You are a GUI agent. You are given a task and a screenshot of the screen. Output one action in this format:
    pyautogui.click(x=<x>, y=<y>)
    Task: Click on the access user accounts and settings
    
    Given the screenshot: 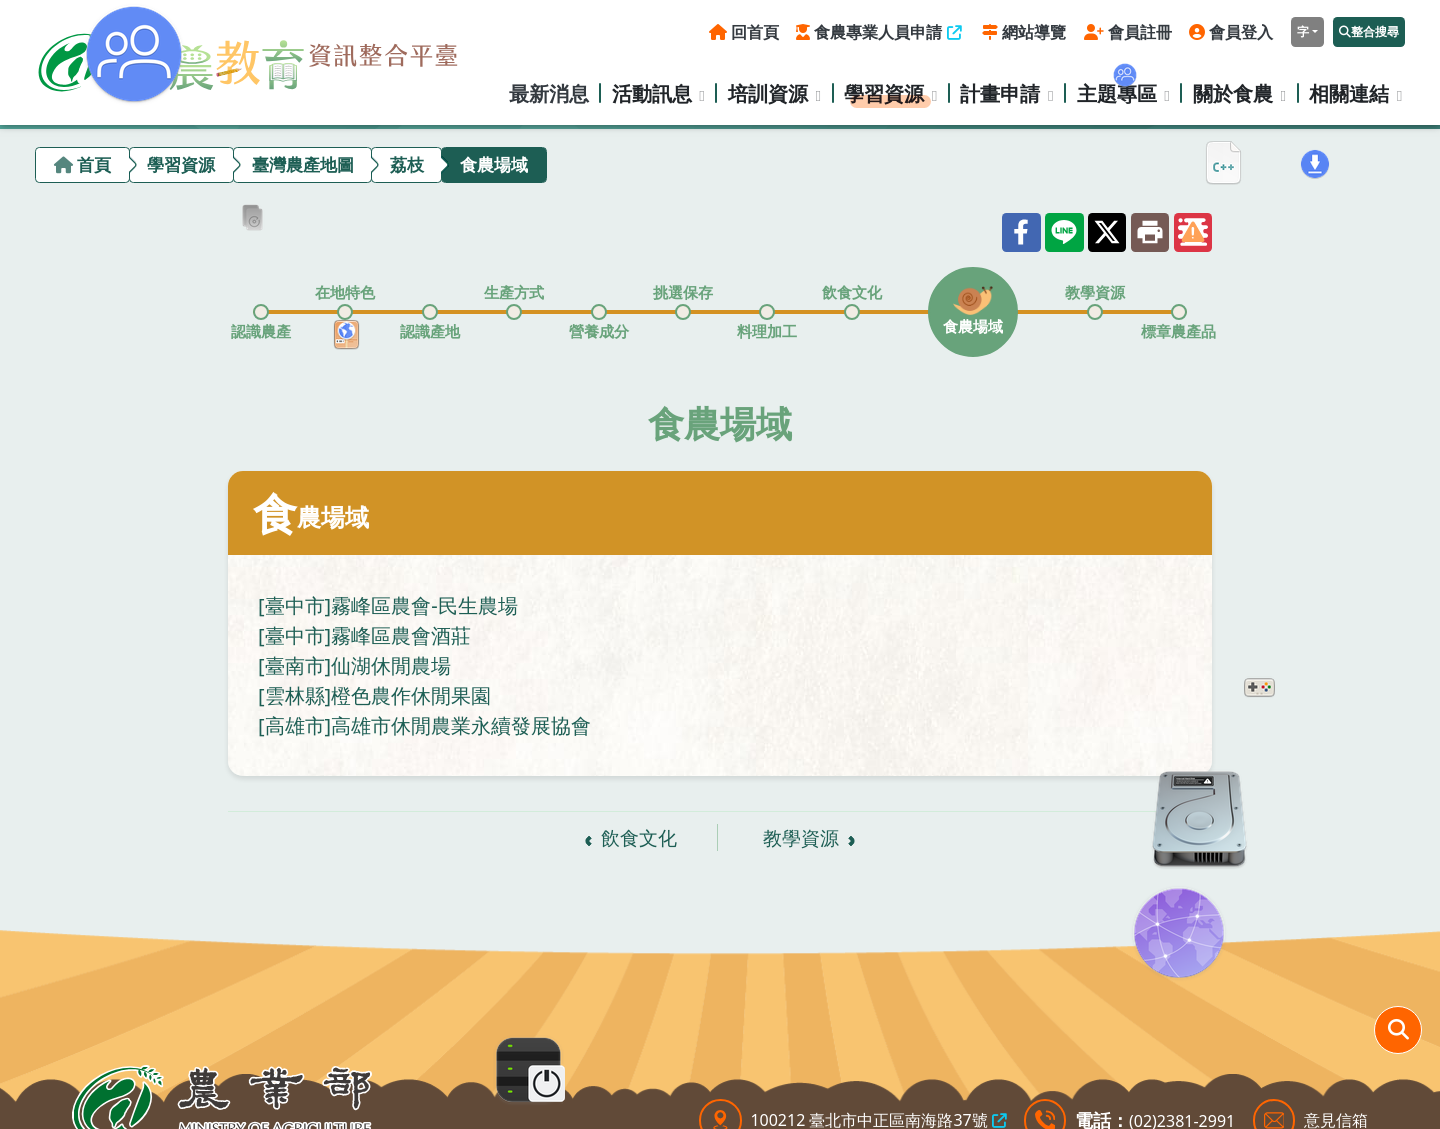 What is the action you would take?
    pyautogui.click(x=134, y=54)
    